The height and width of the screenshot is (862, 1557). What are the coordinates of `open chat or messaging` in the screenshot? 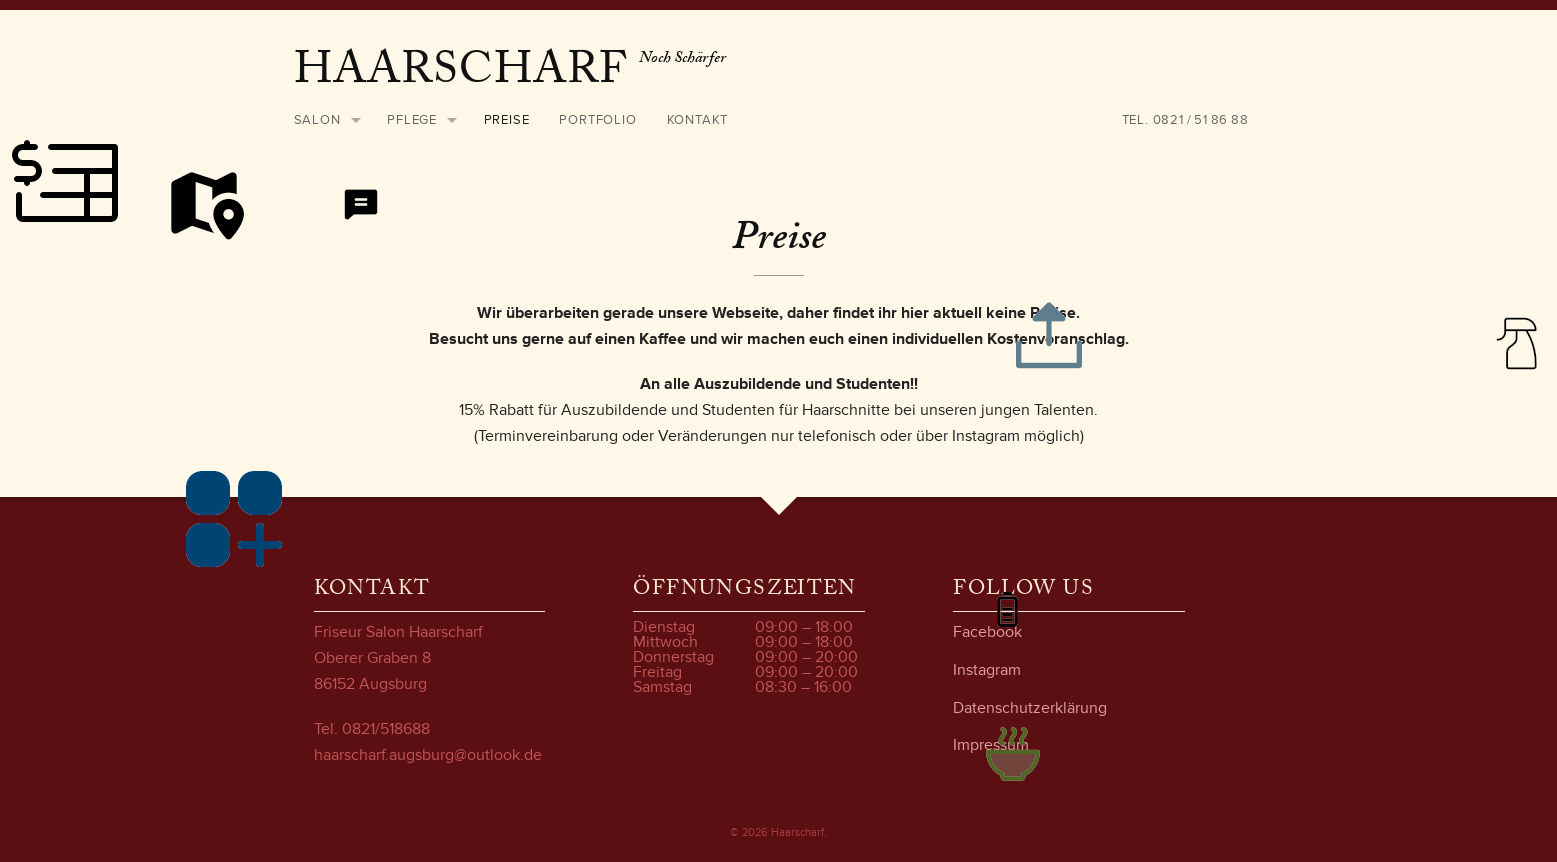 It's located at (361, 202).